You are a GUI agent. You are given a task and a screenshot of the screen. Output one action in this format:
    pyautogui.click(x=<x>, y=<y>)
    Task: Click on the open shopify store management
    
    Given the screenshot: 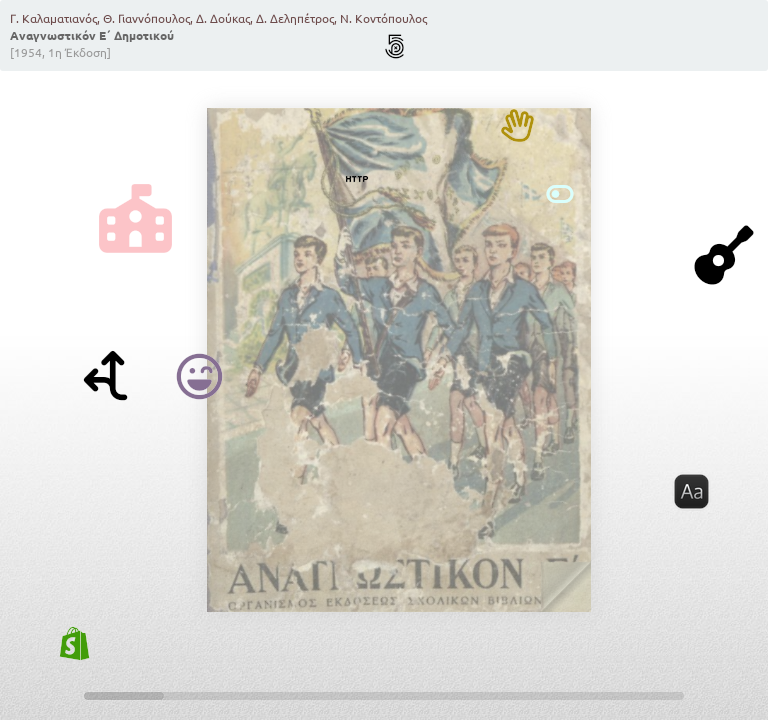 What is the action you would take?
    pyautogui.click(x=74, y=643)
    